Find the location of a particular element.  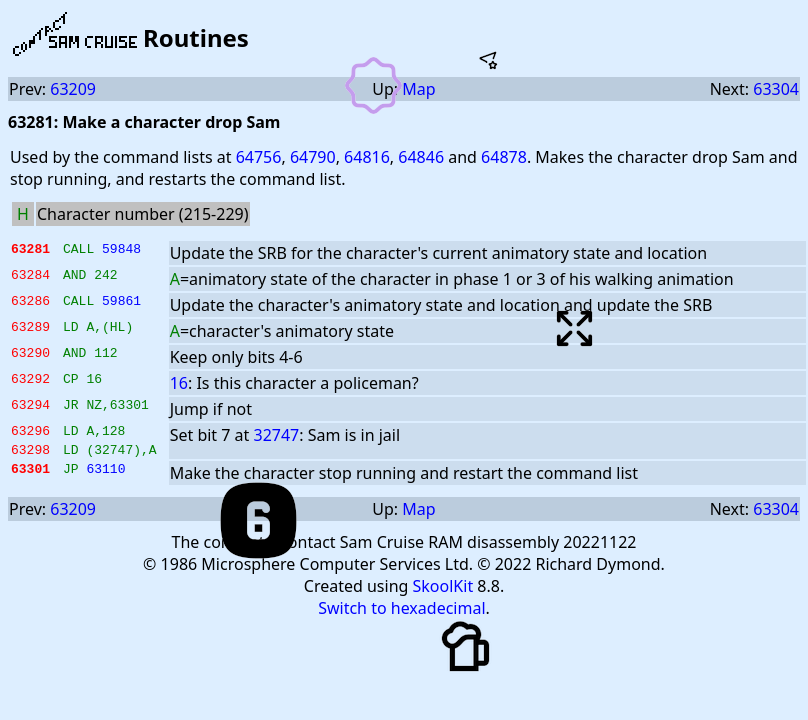

indicates step 6 in a multi-step process is located at coordinates (258, 520).